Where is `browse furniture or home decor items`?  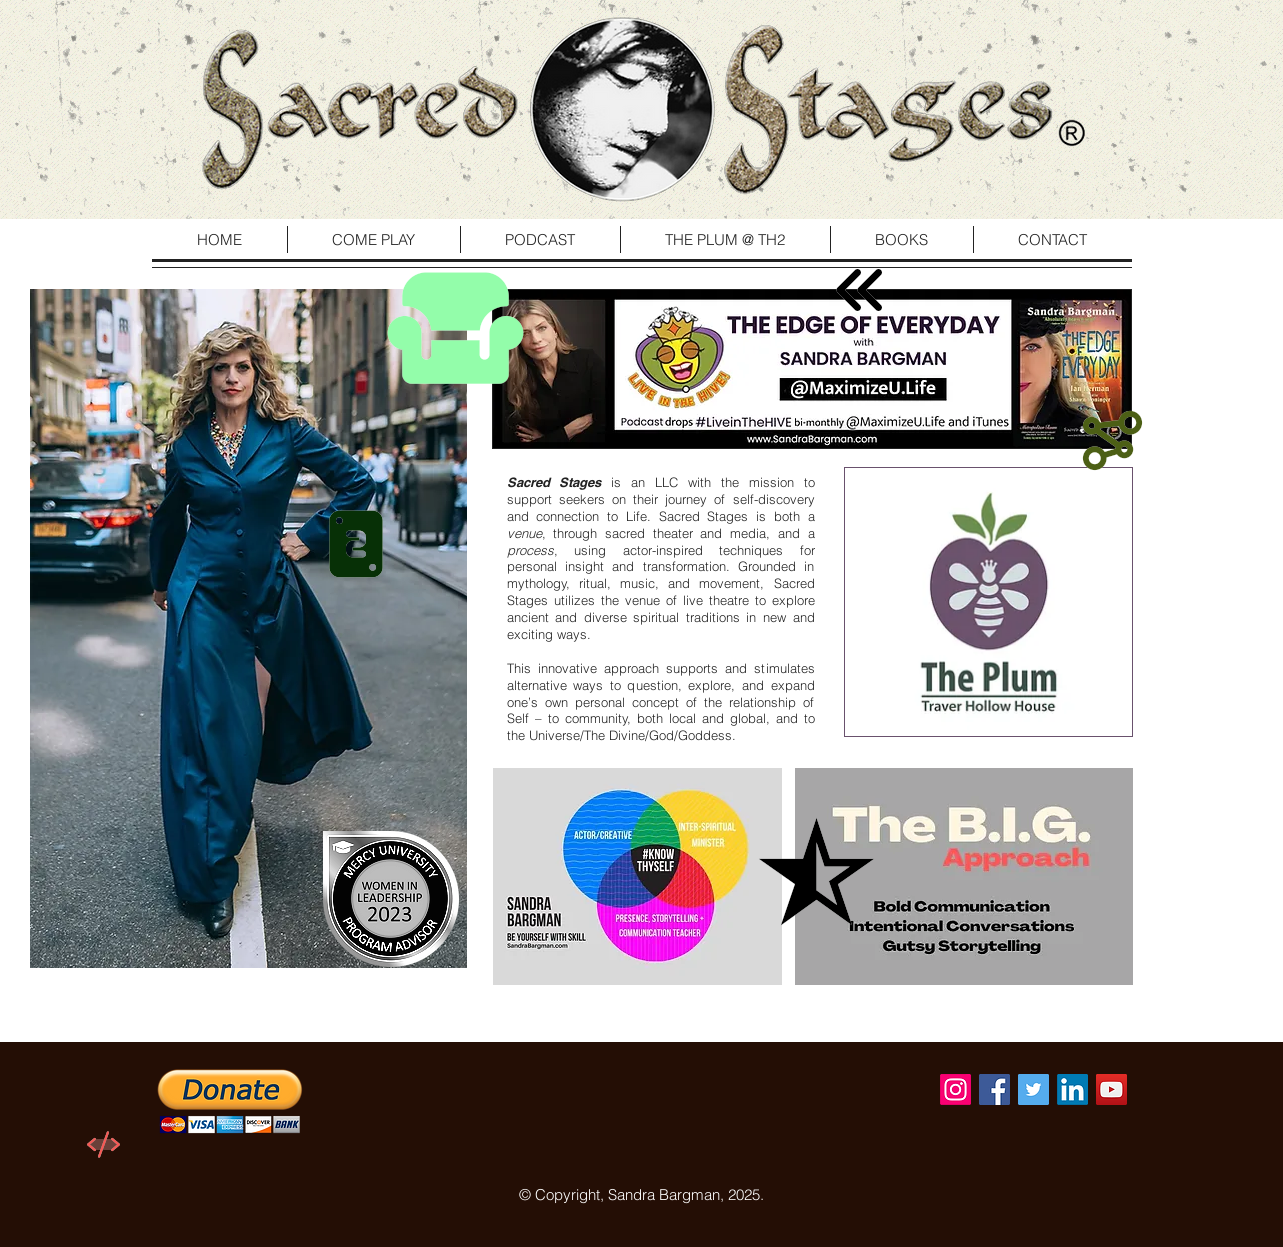 browse furniture or home decor items is located at coordinates (455, 330).